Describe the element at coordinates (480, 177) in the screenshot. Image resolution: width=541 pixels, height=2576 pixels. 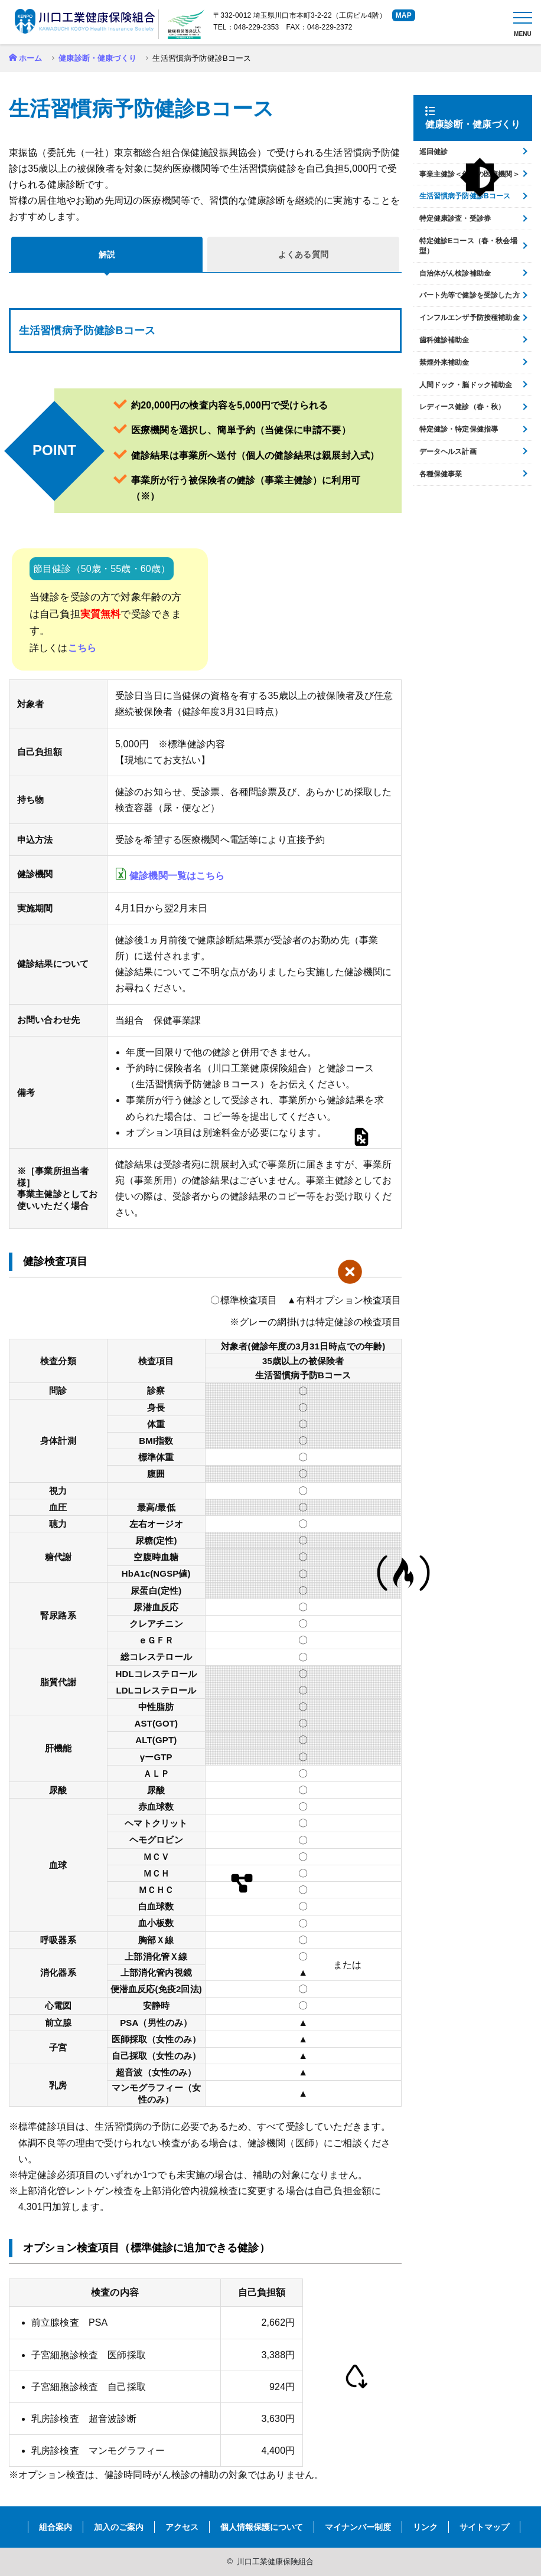
I see `adjust screen brightness level` at that location.